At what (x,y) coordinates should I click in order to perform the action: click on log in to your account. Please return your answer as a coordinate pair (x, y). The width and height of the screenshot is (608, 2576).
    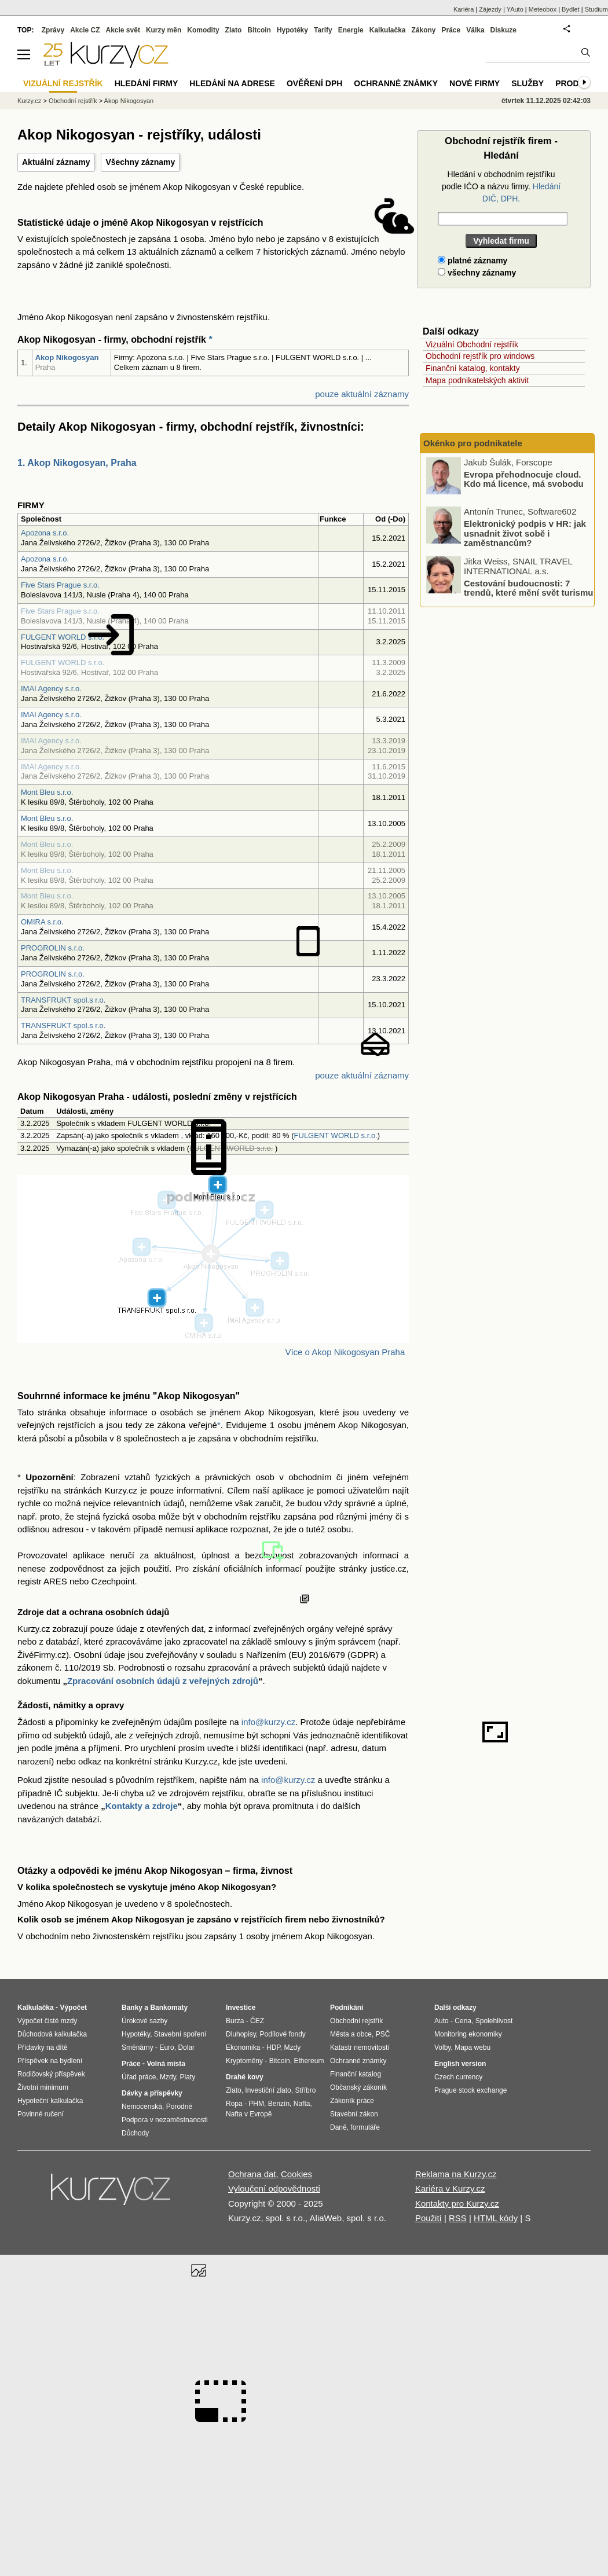
    Looking at the image, I should click on (111, 634).